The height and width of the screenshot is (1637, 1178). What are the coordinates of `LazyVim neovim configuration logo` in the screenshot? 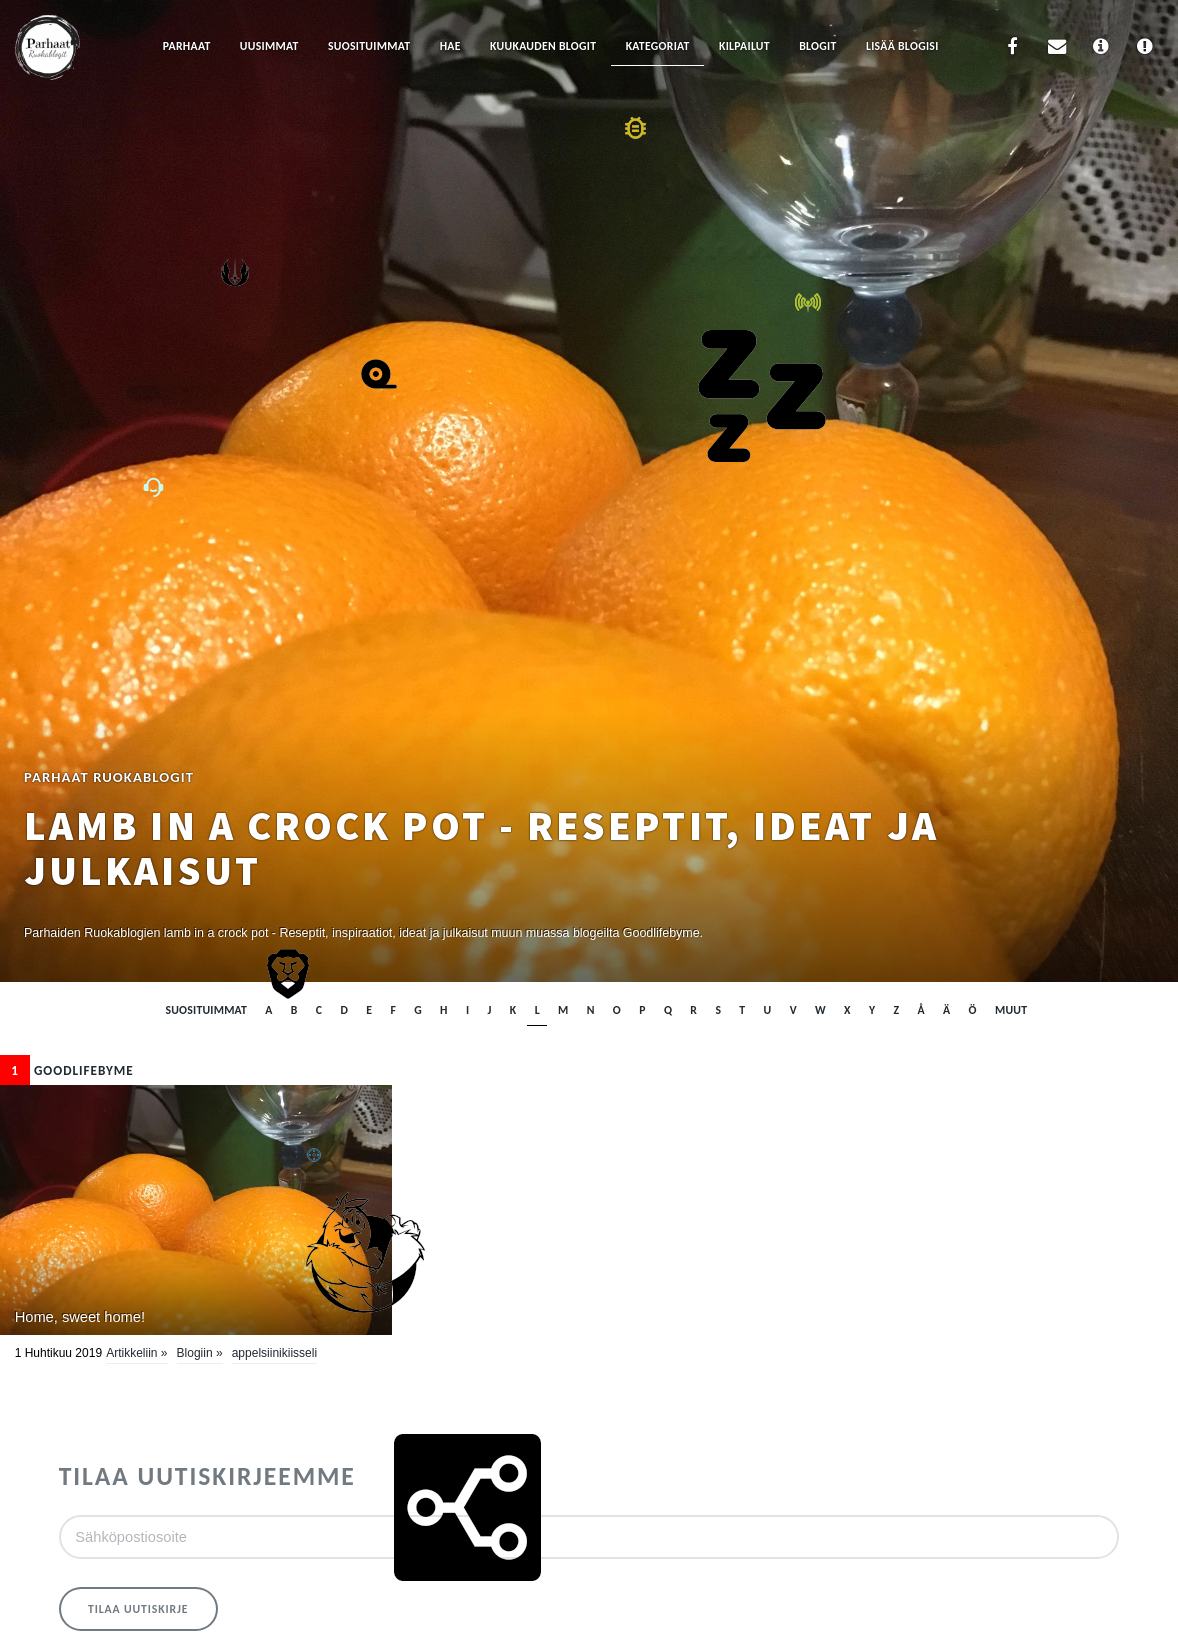 It's located at (762, 396).